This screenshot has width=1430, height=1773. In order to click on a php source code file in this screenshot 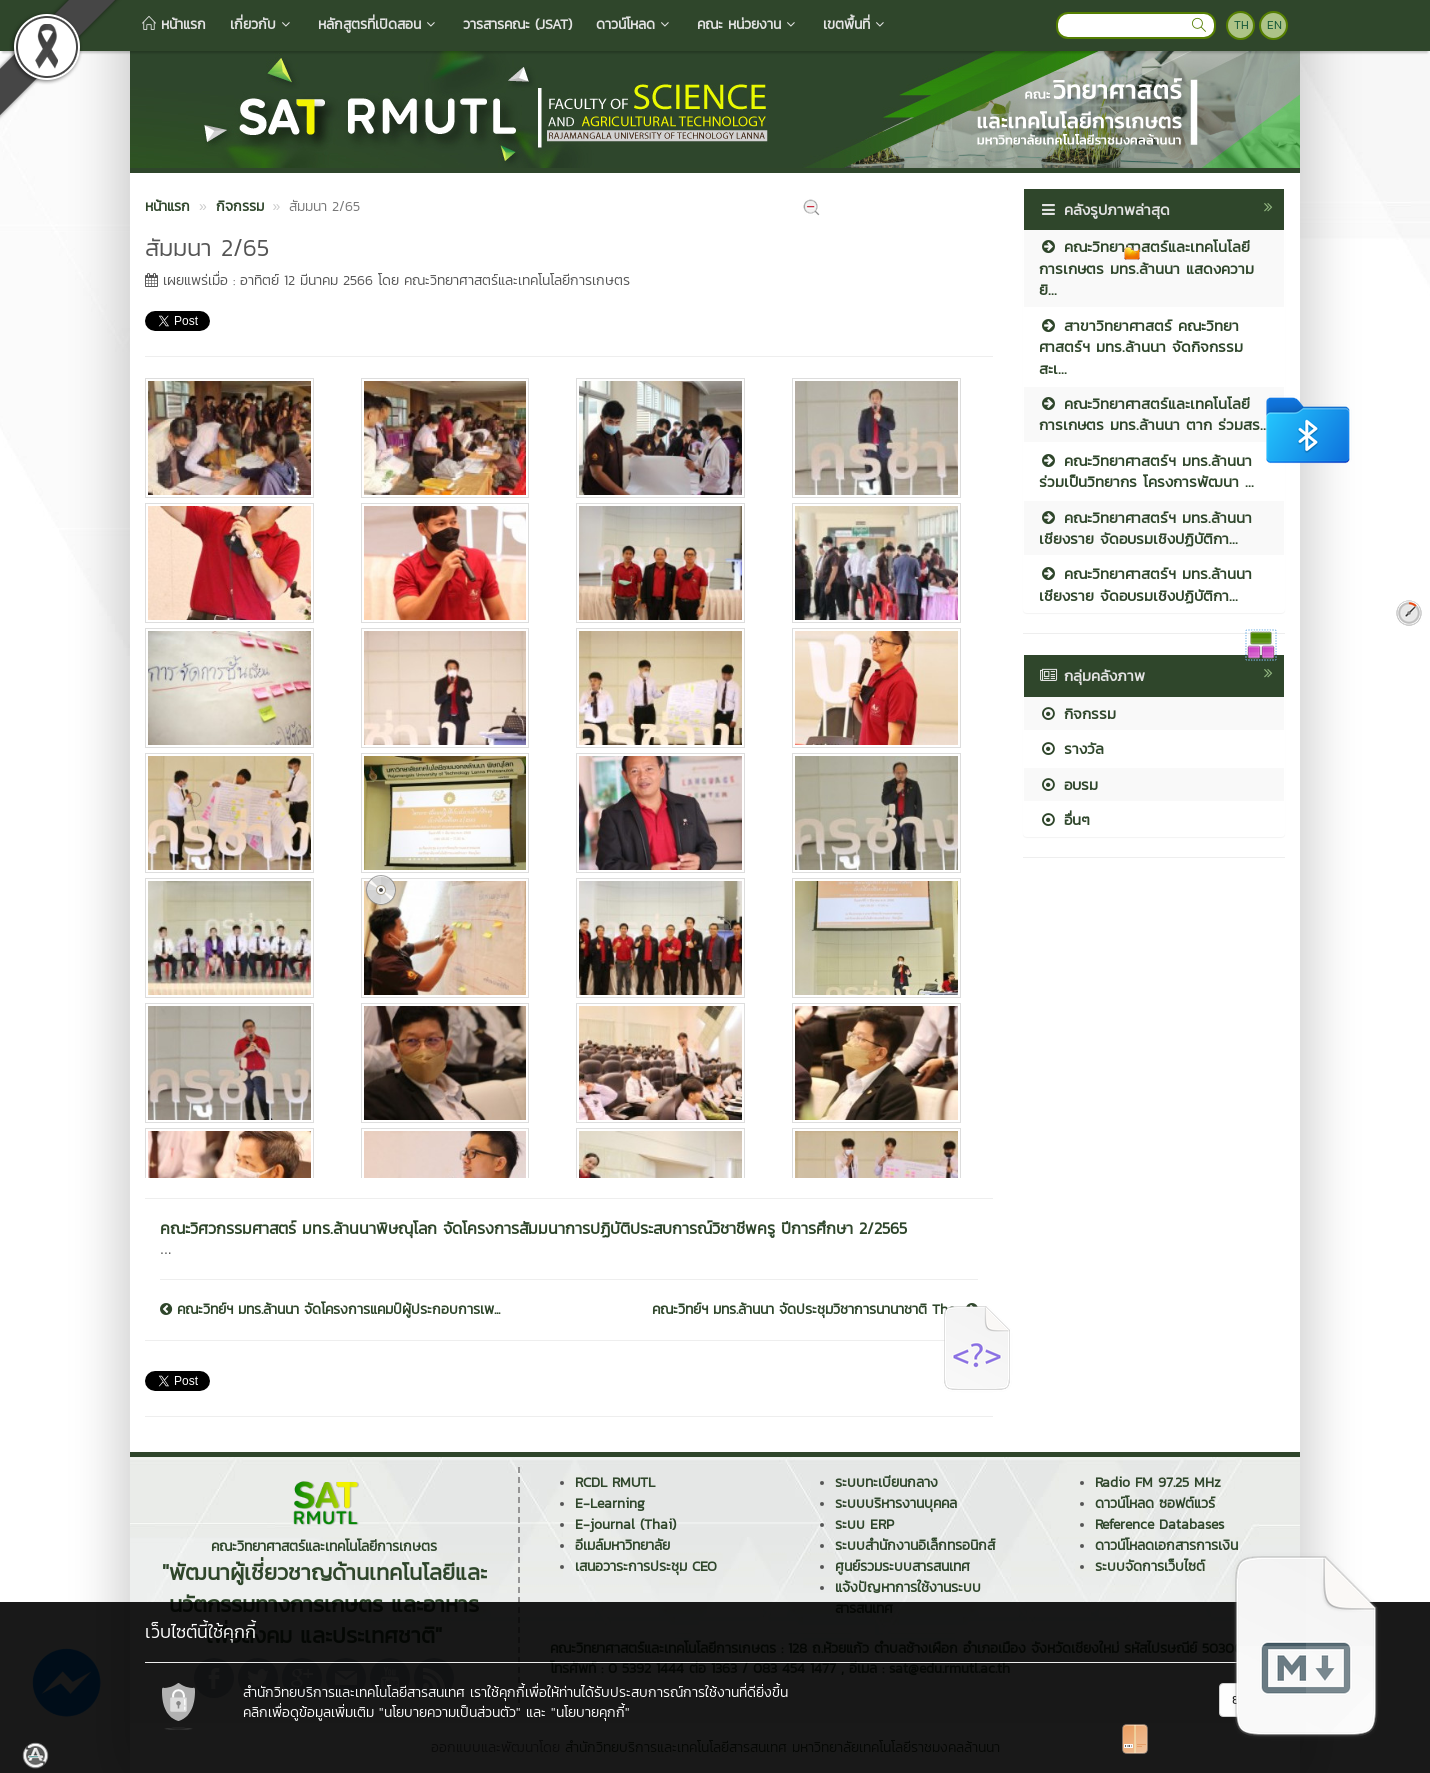, I will do `click(977, 1348)`.